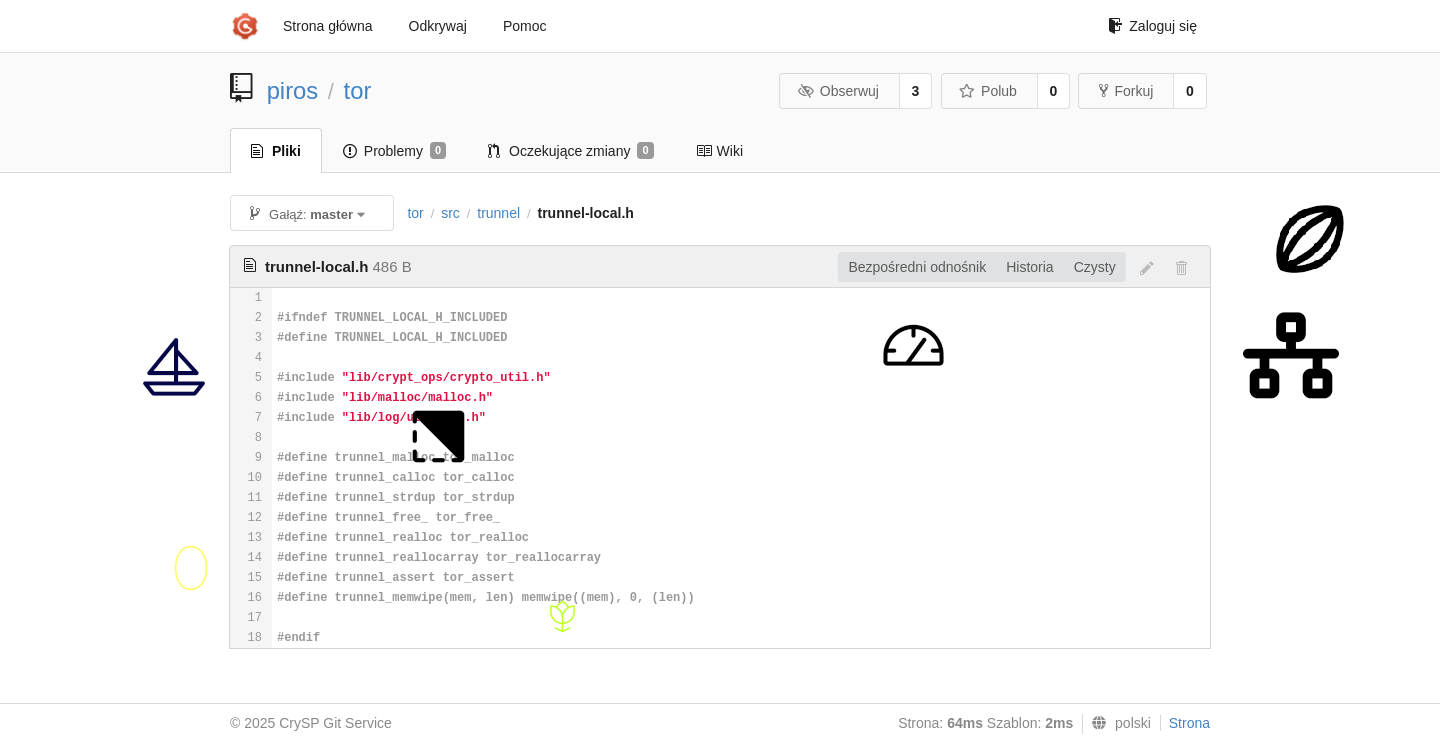 The image size is (1440, 743). What do you see at coordinates (191, 568) in the screenshot?
I see `represents the number zero in a numeric input or display` at bounding box center [191, 568].